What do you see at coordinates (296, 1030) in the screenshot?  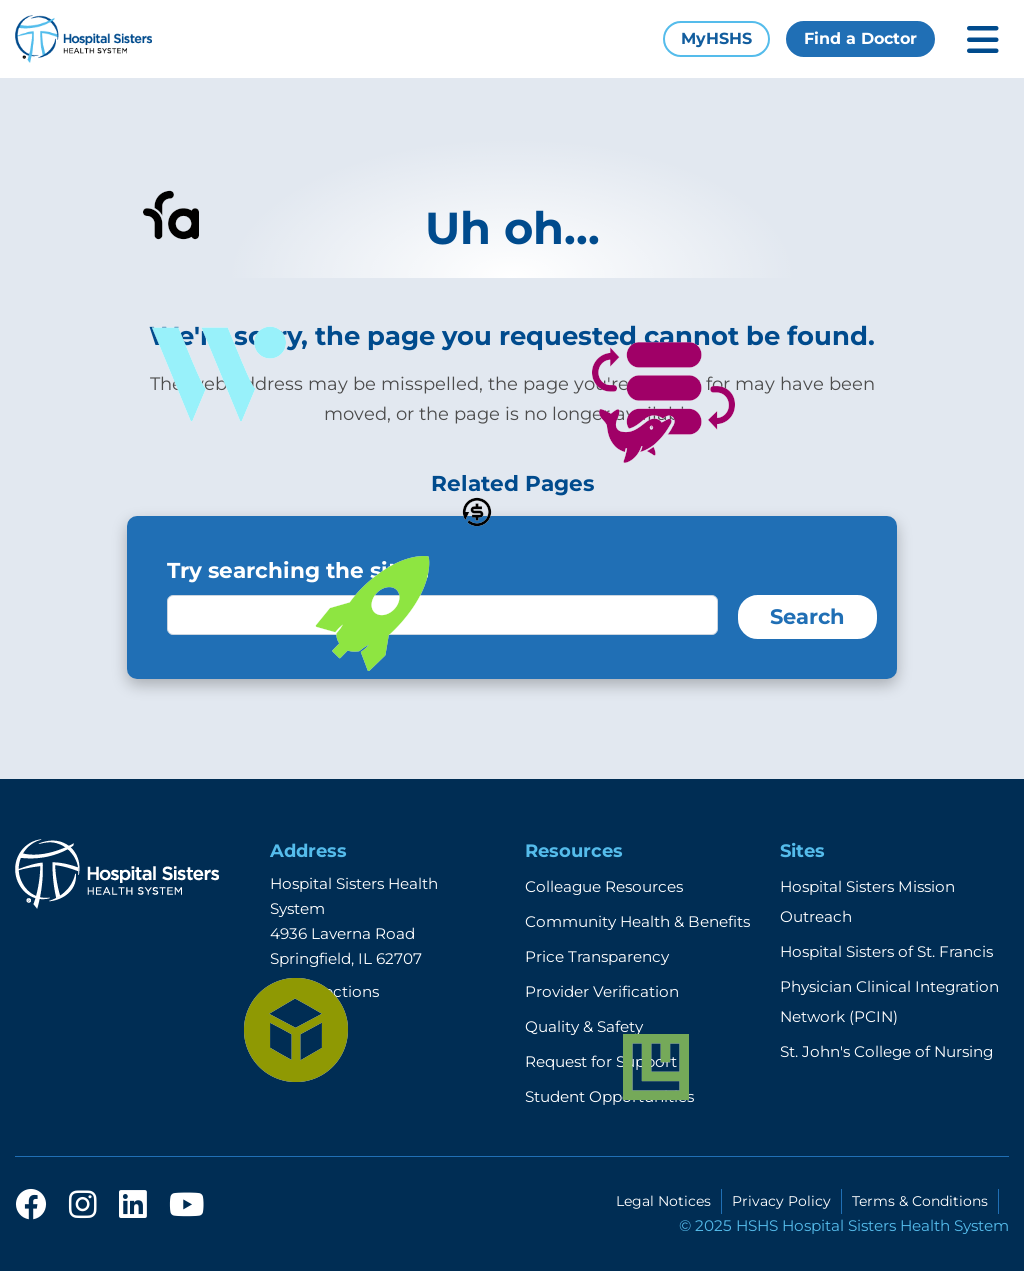 I see `open sketchfab to view 3d models` at bounding box center [296, 1030].